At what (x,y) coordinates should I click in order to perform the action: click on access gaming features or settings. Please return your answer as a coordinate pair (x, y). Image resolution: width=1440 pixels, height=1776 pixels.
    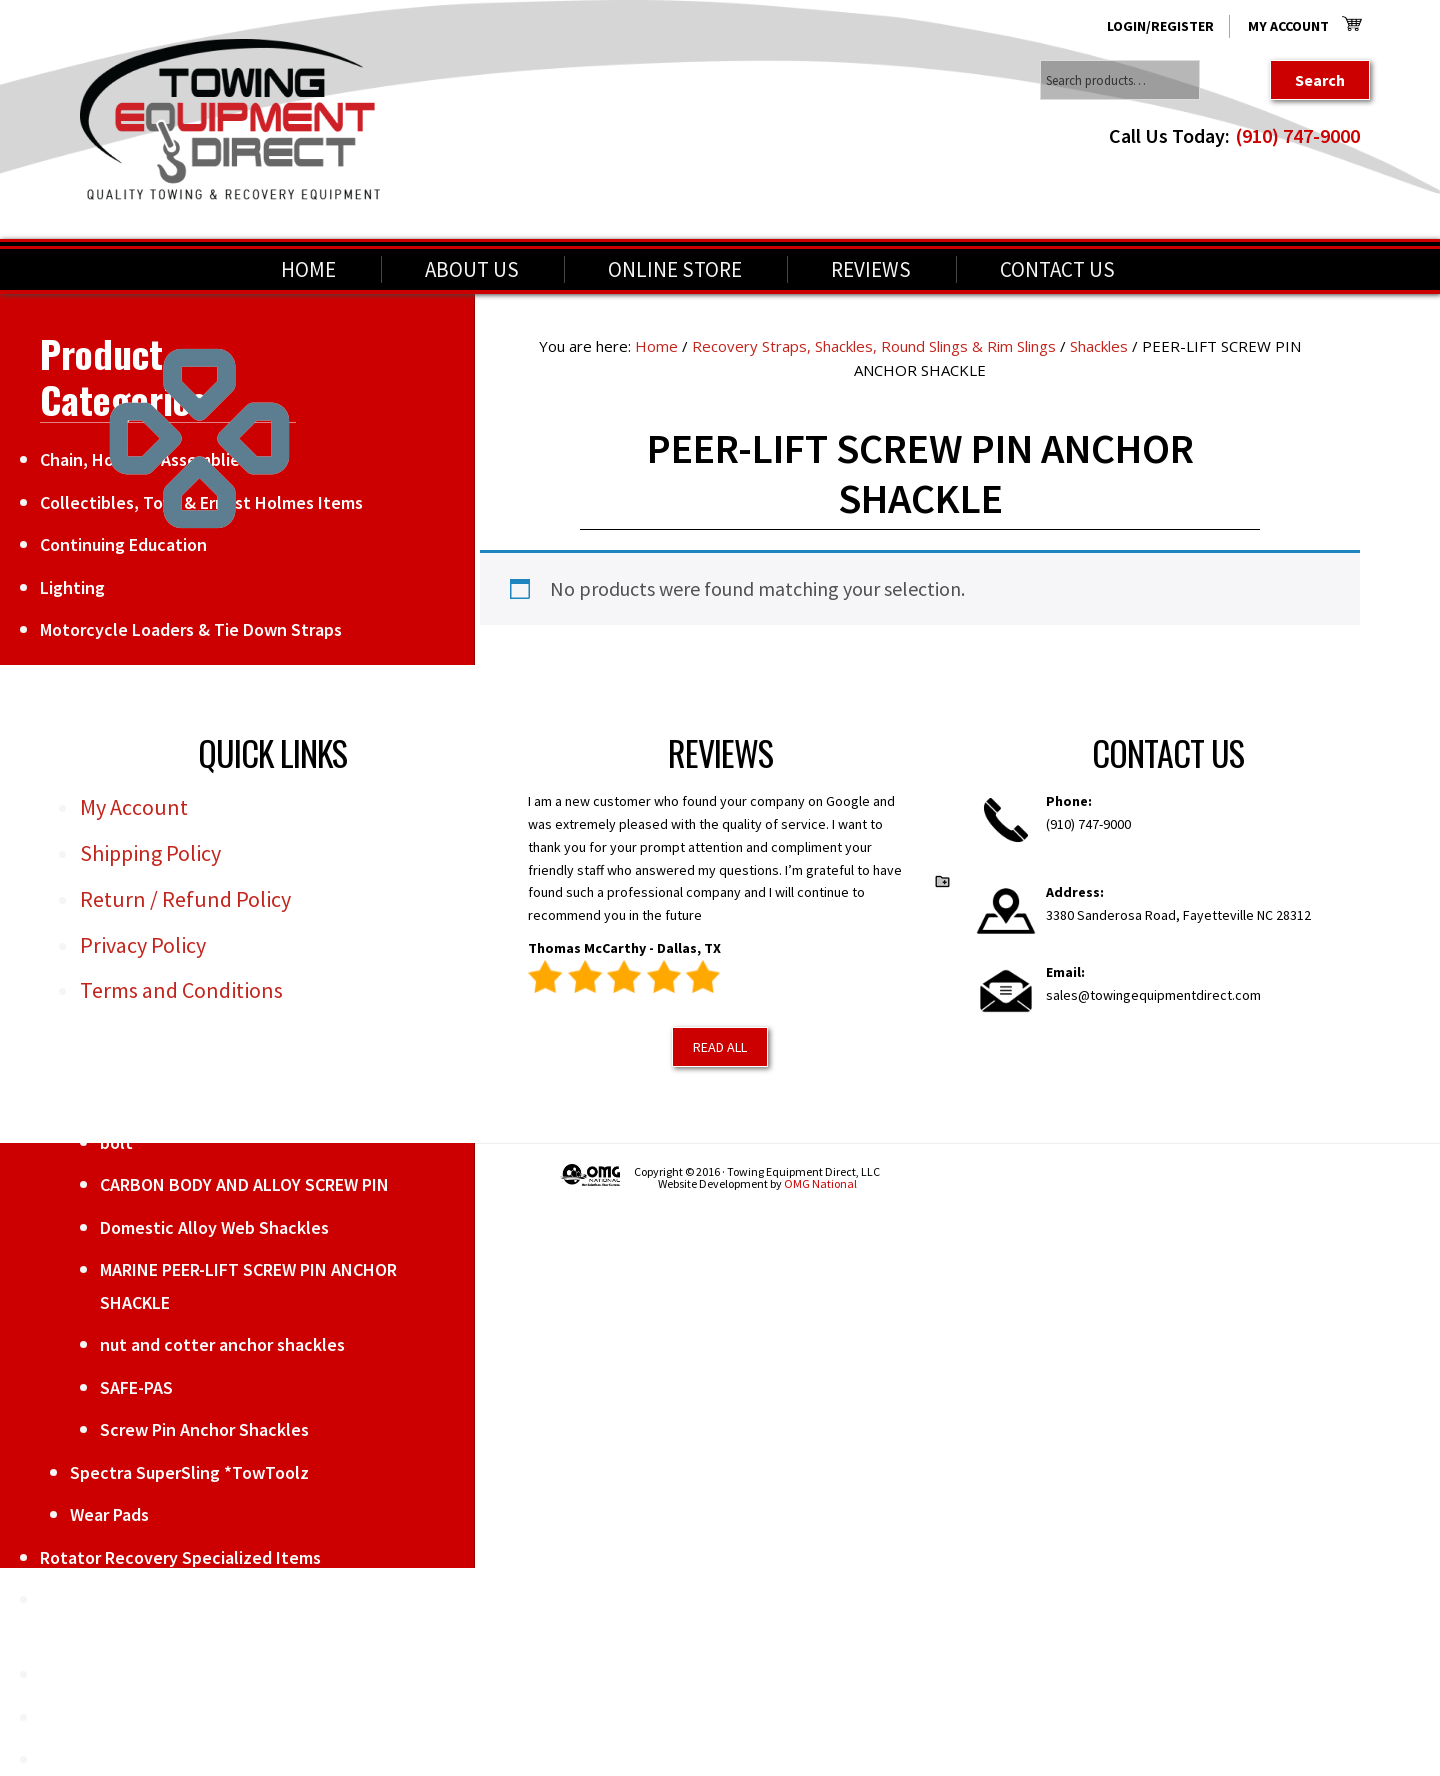
    Looking at the image, I should click on (199, 438).